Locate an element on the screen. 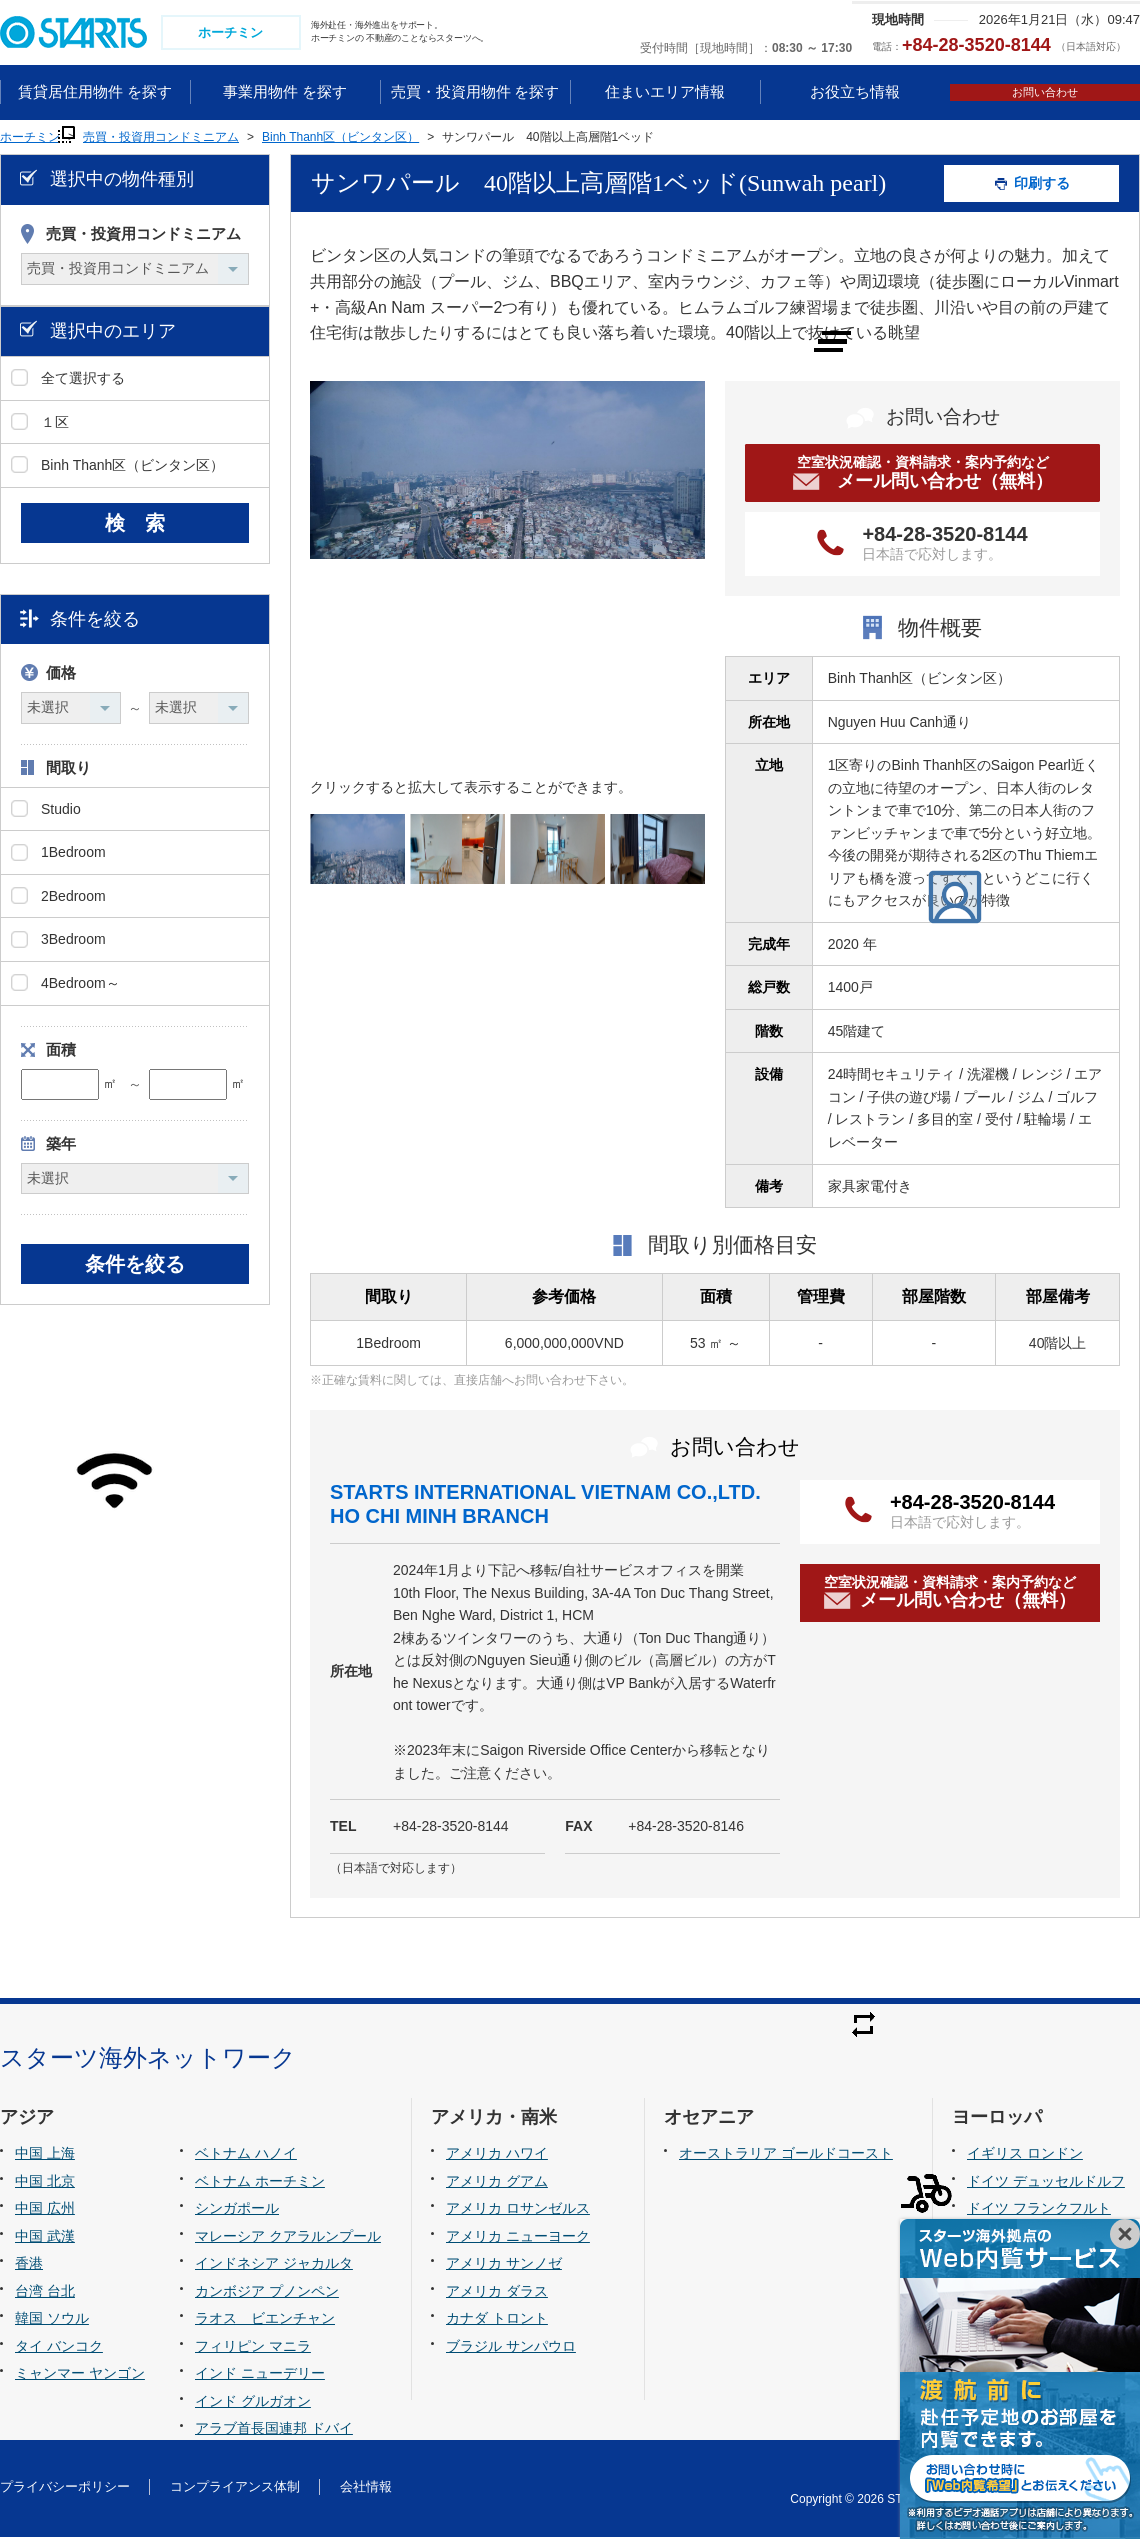 The width and height of the screenshot is (1140, 2539). view bike and scooter rental options is located at coordinates (926, 2193).